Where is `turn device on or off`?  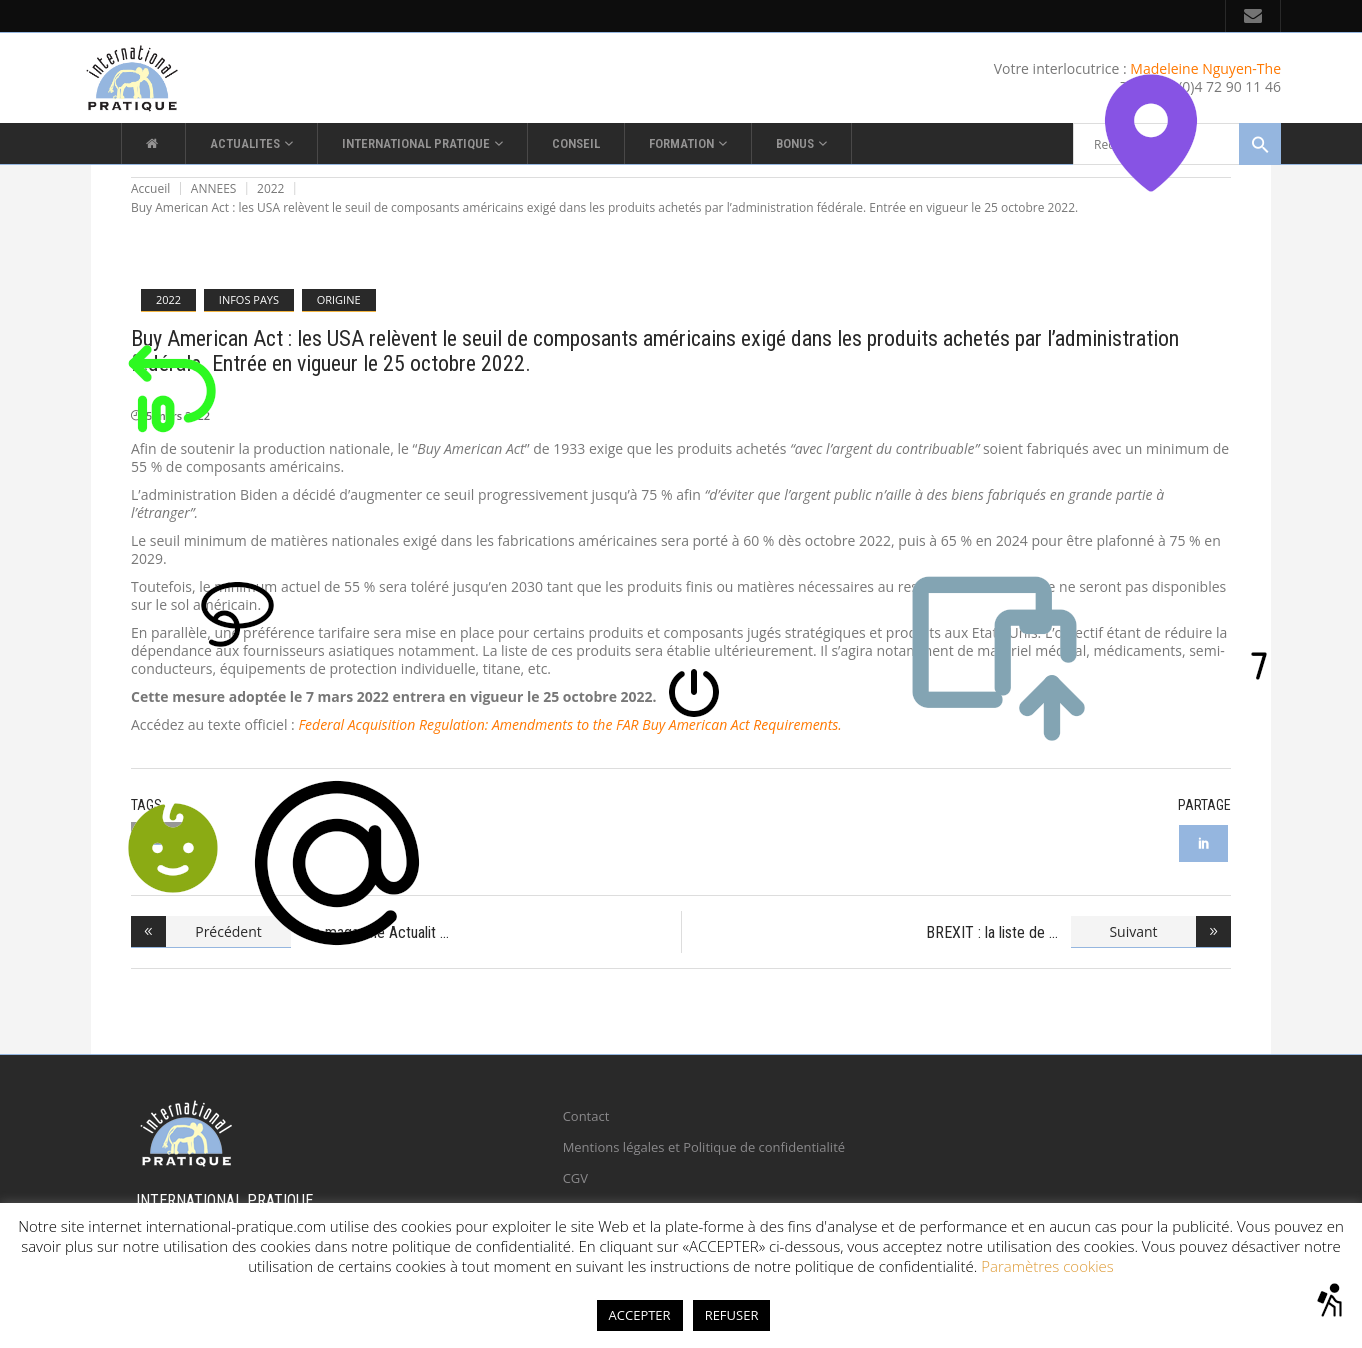 turn device on or off is located at coordinates (694, 692).